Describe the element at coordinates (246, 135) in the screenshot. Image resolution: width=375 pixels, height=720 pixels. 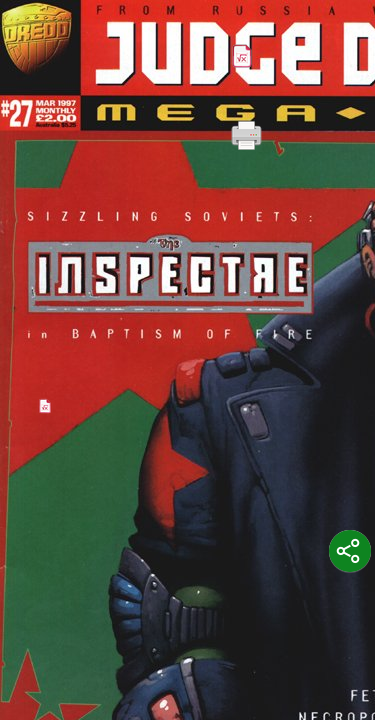
I see `print the current document` at that location.